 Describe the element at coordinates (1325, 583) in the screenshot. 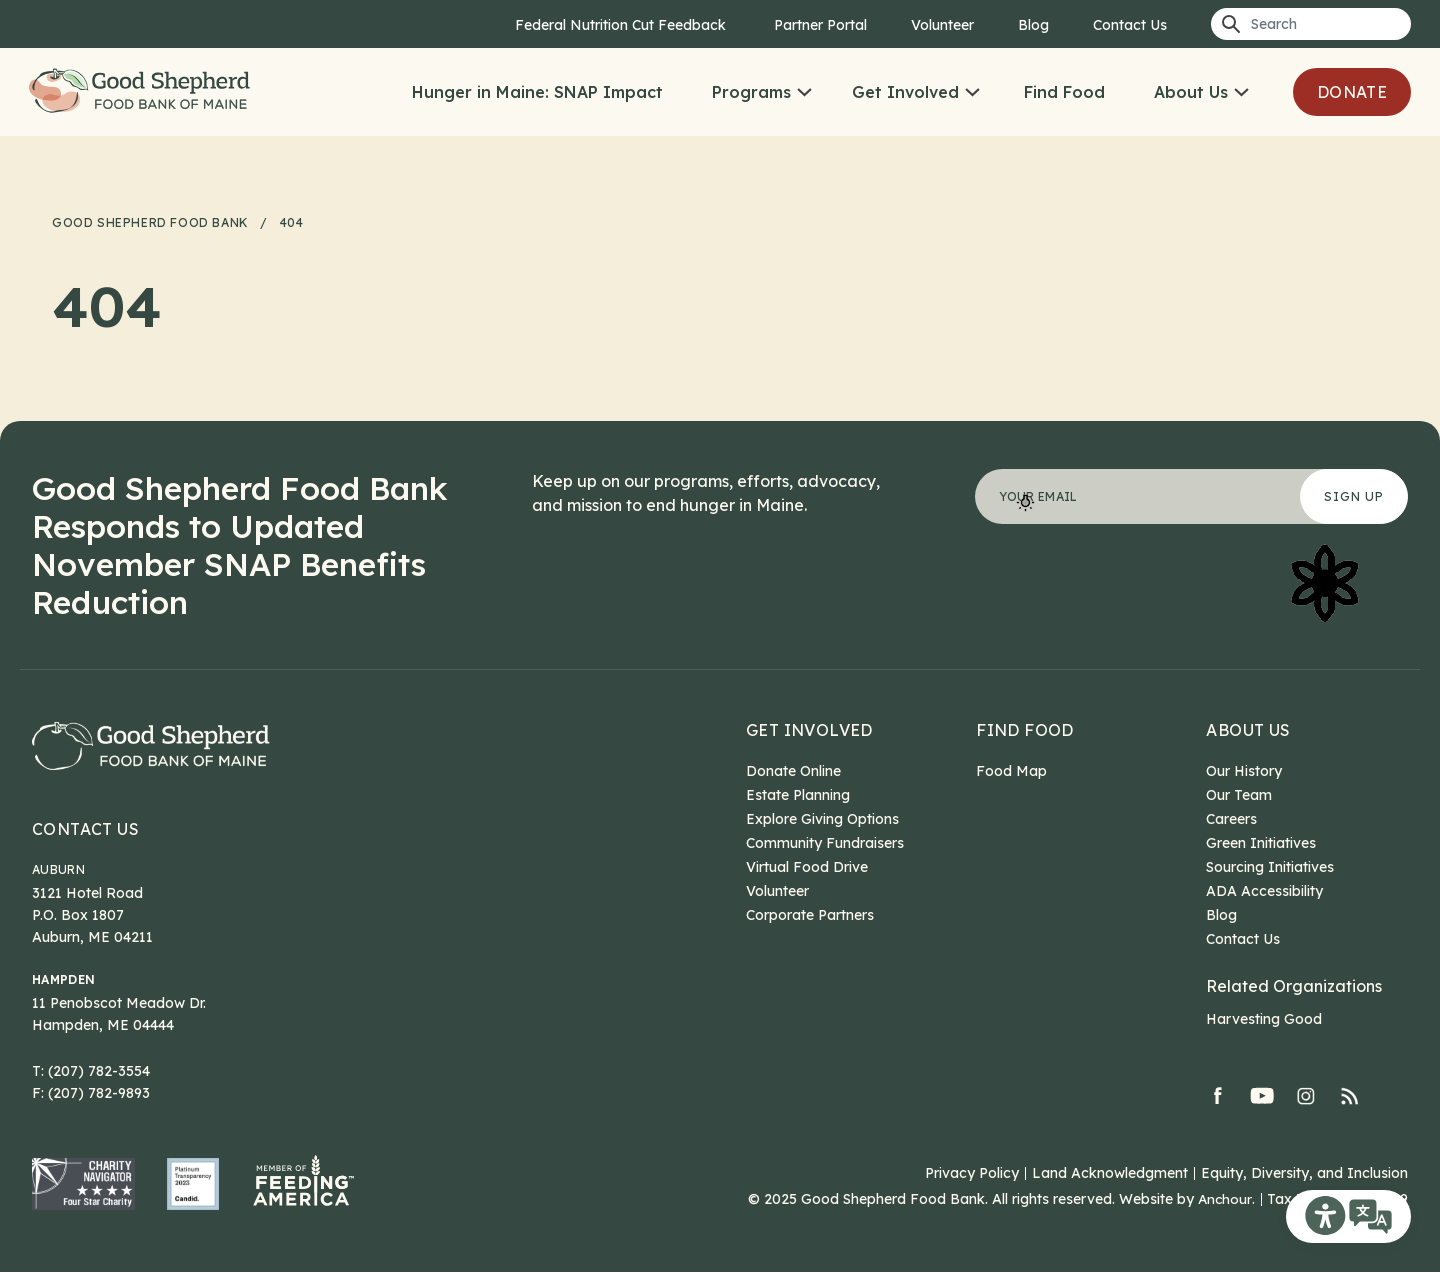

I see `apply a vintage or retro photo filter` at that location.